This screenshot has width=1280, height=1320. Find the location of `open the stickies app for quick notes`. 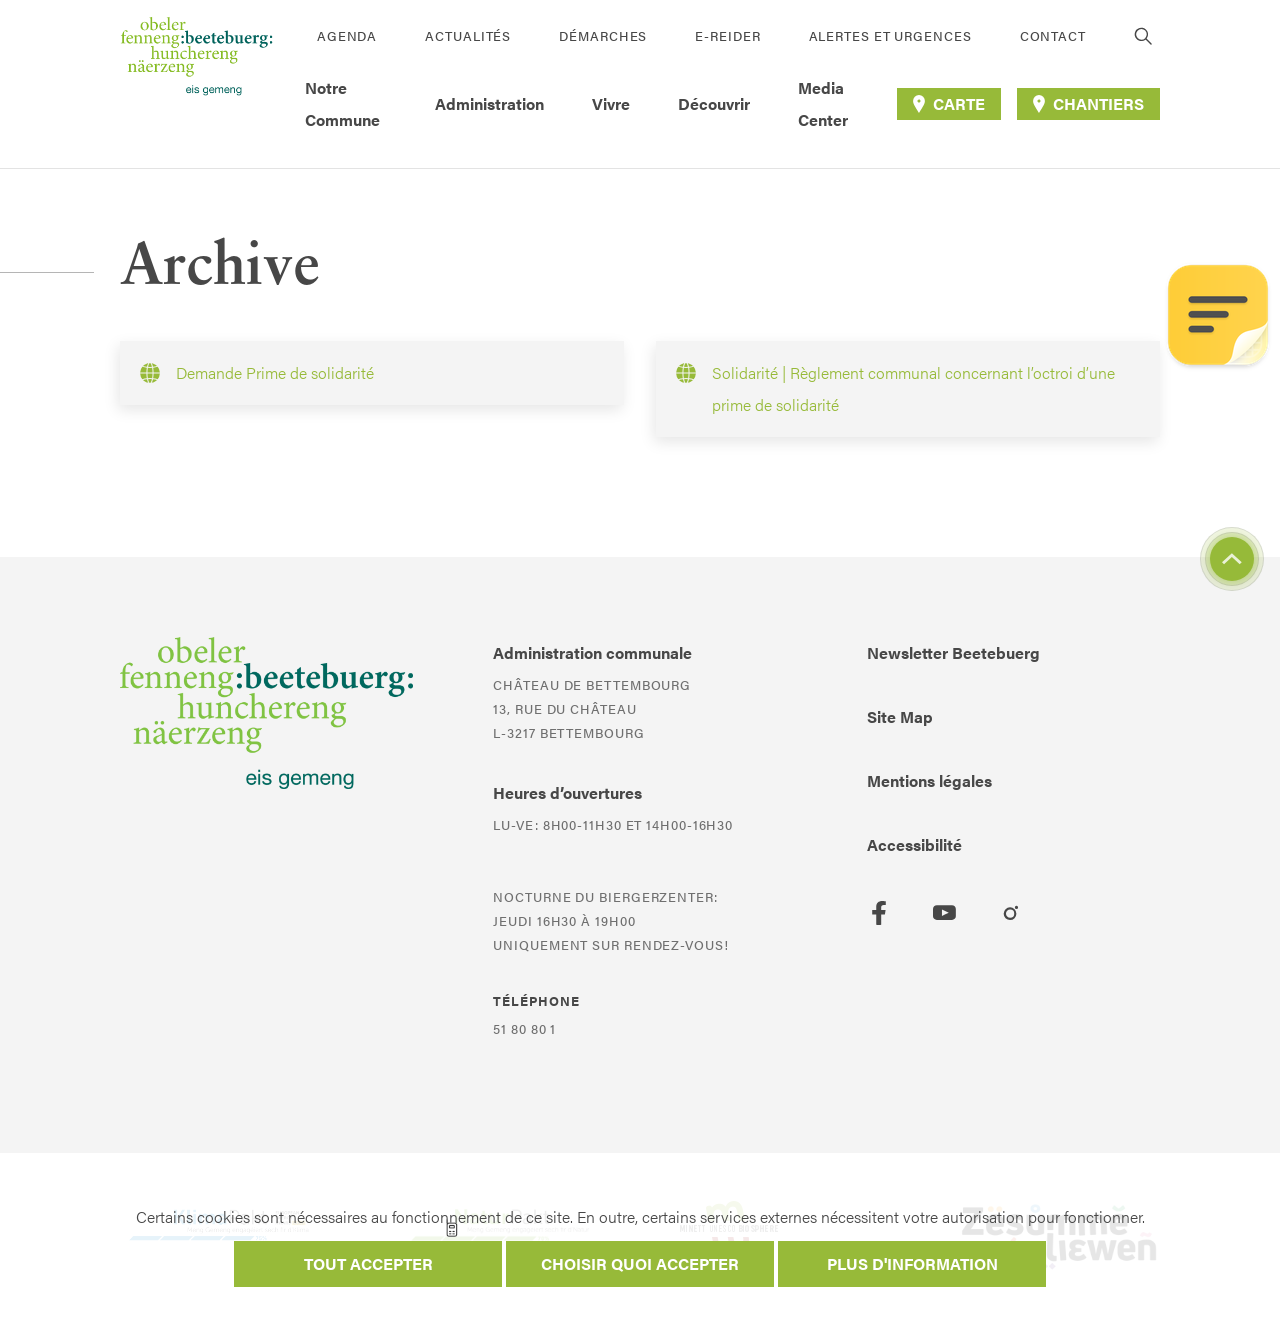

open the stickies app for quick notes is located at coordinates (1218, 315).